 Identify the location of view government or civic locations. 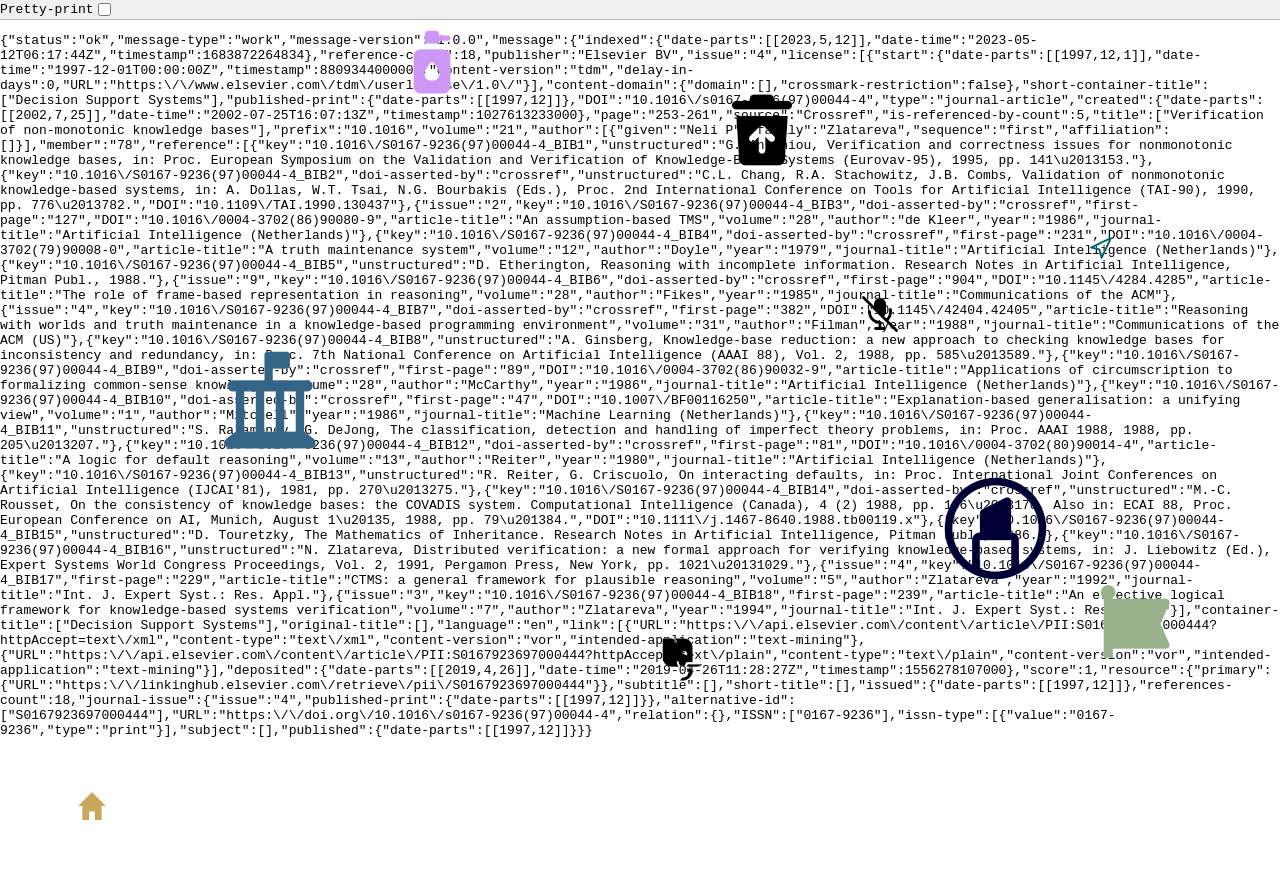
(270, 403).